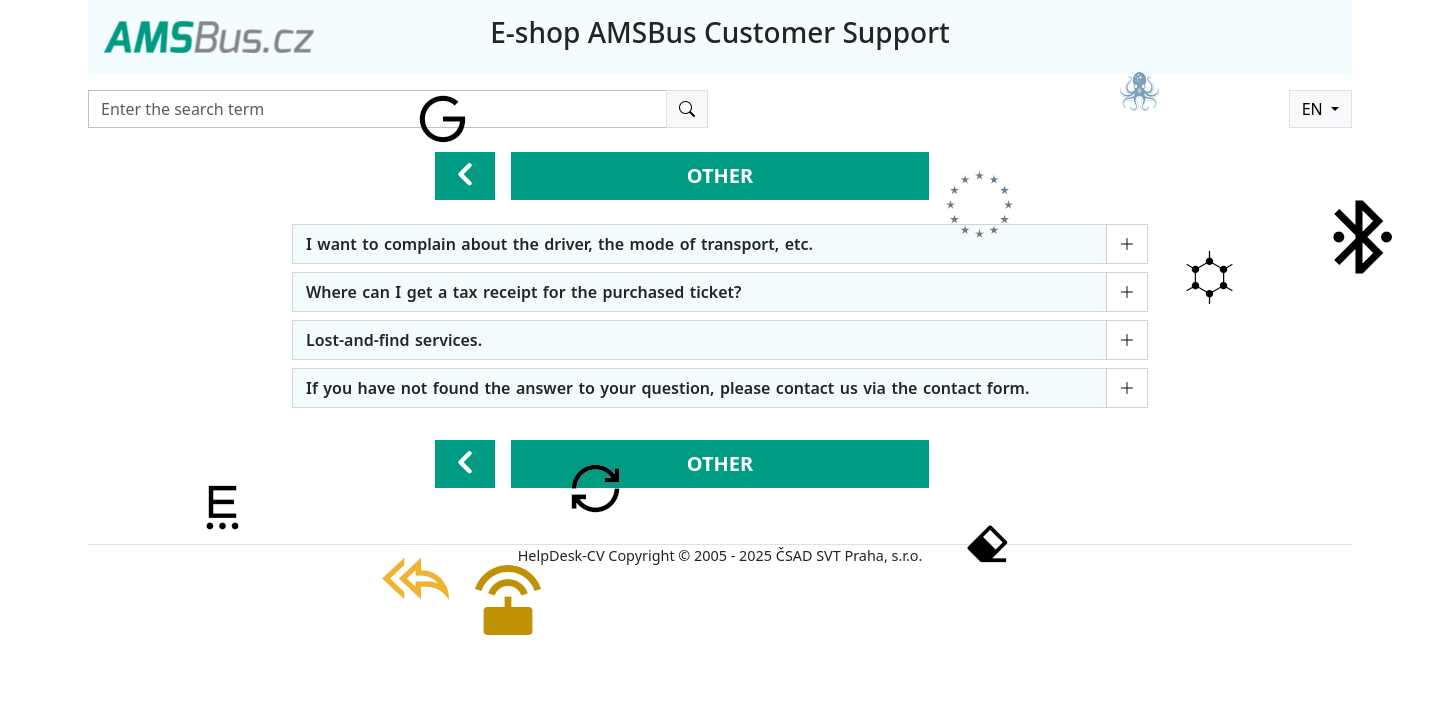  What do you see at coordinates (979, 204) in the screenshot?
I see `indicates EU-related content or services` at bounding box center [979, 204].